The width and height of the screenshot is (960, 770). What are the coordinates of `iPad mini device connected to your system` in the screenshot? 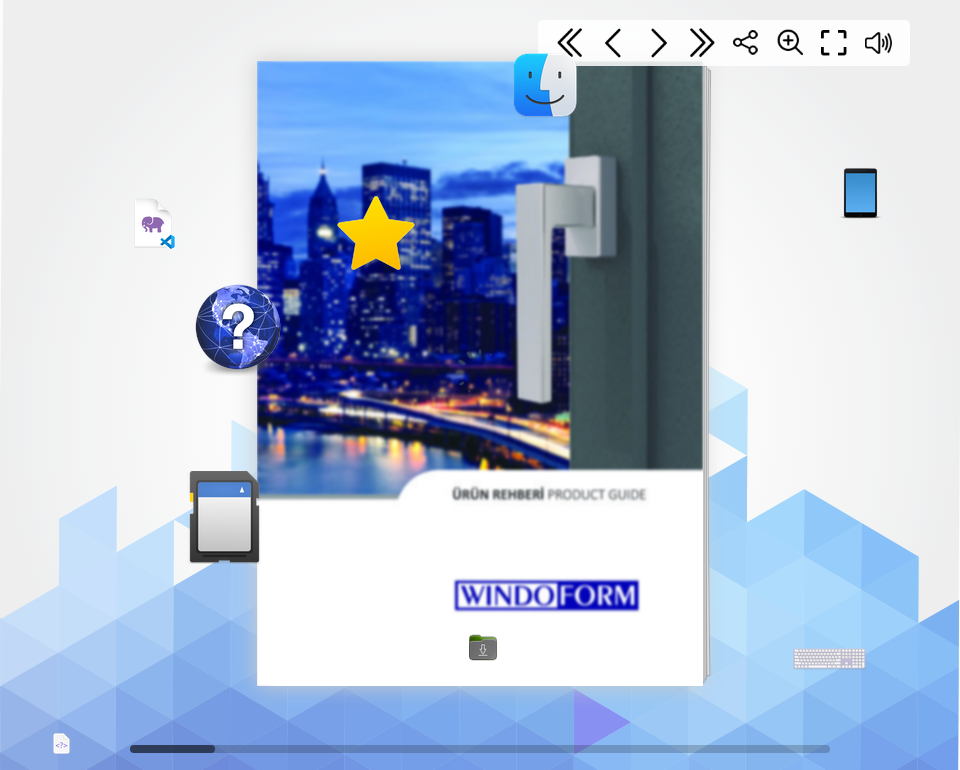 It's located at (860, 188).